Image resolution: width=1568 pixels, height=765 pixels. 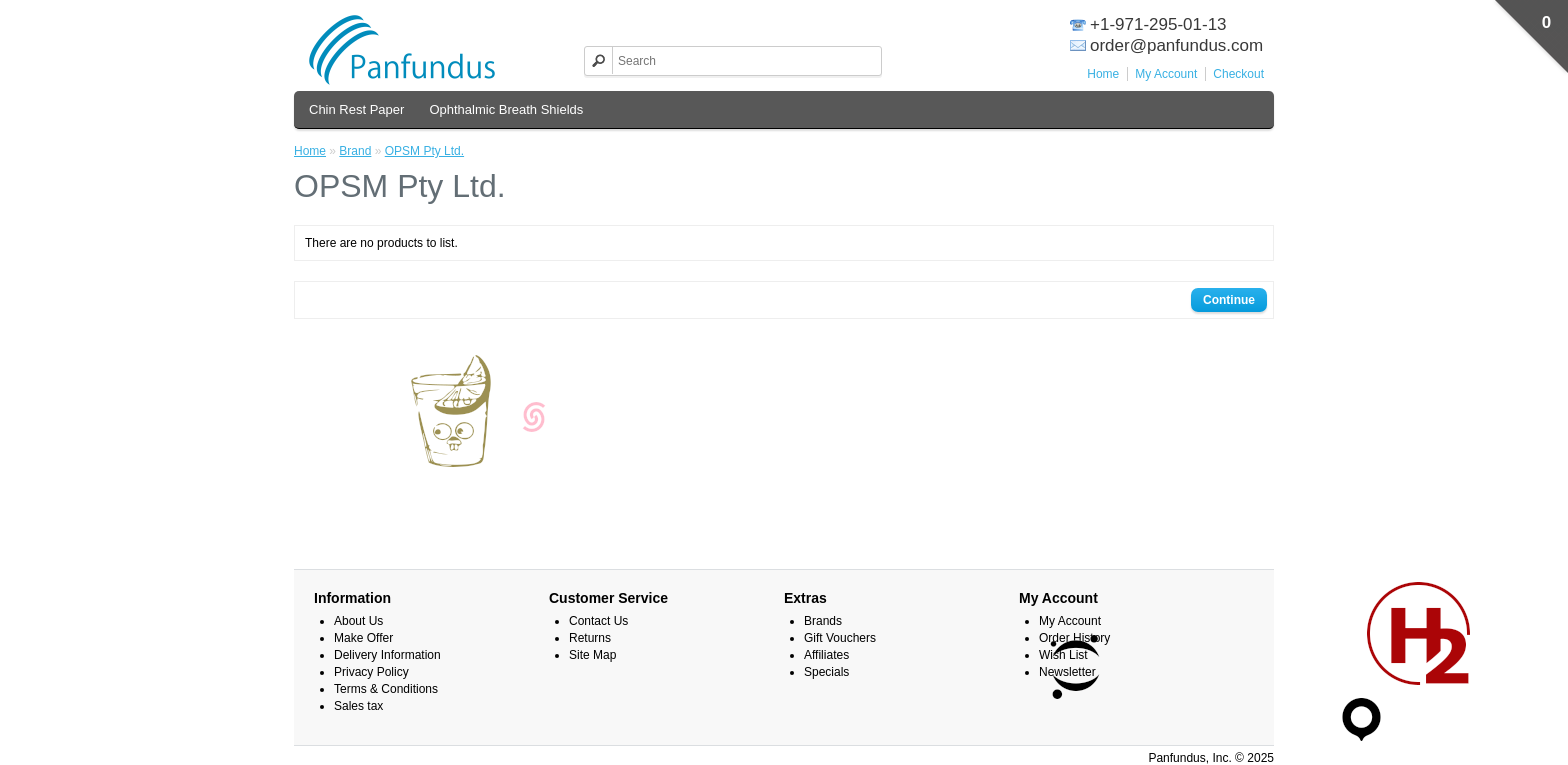 I want to click on upstash brand logo, so click(x=534, y=417).